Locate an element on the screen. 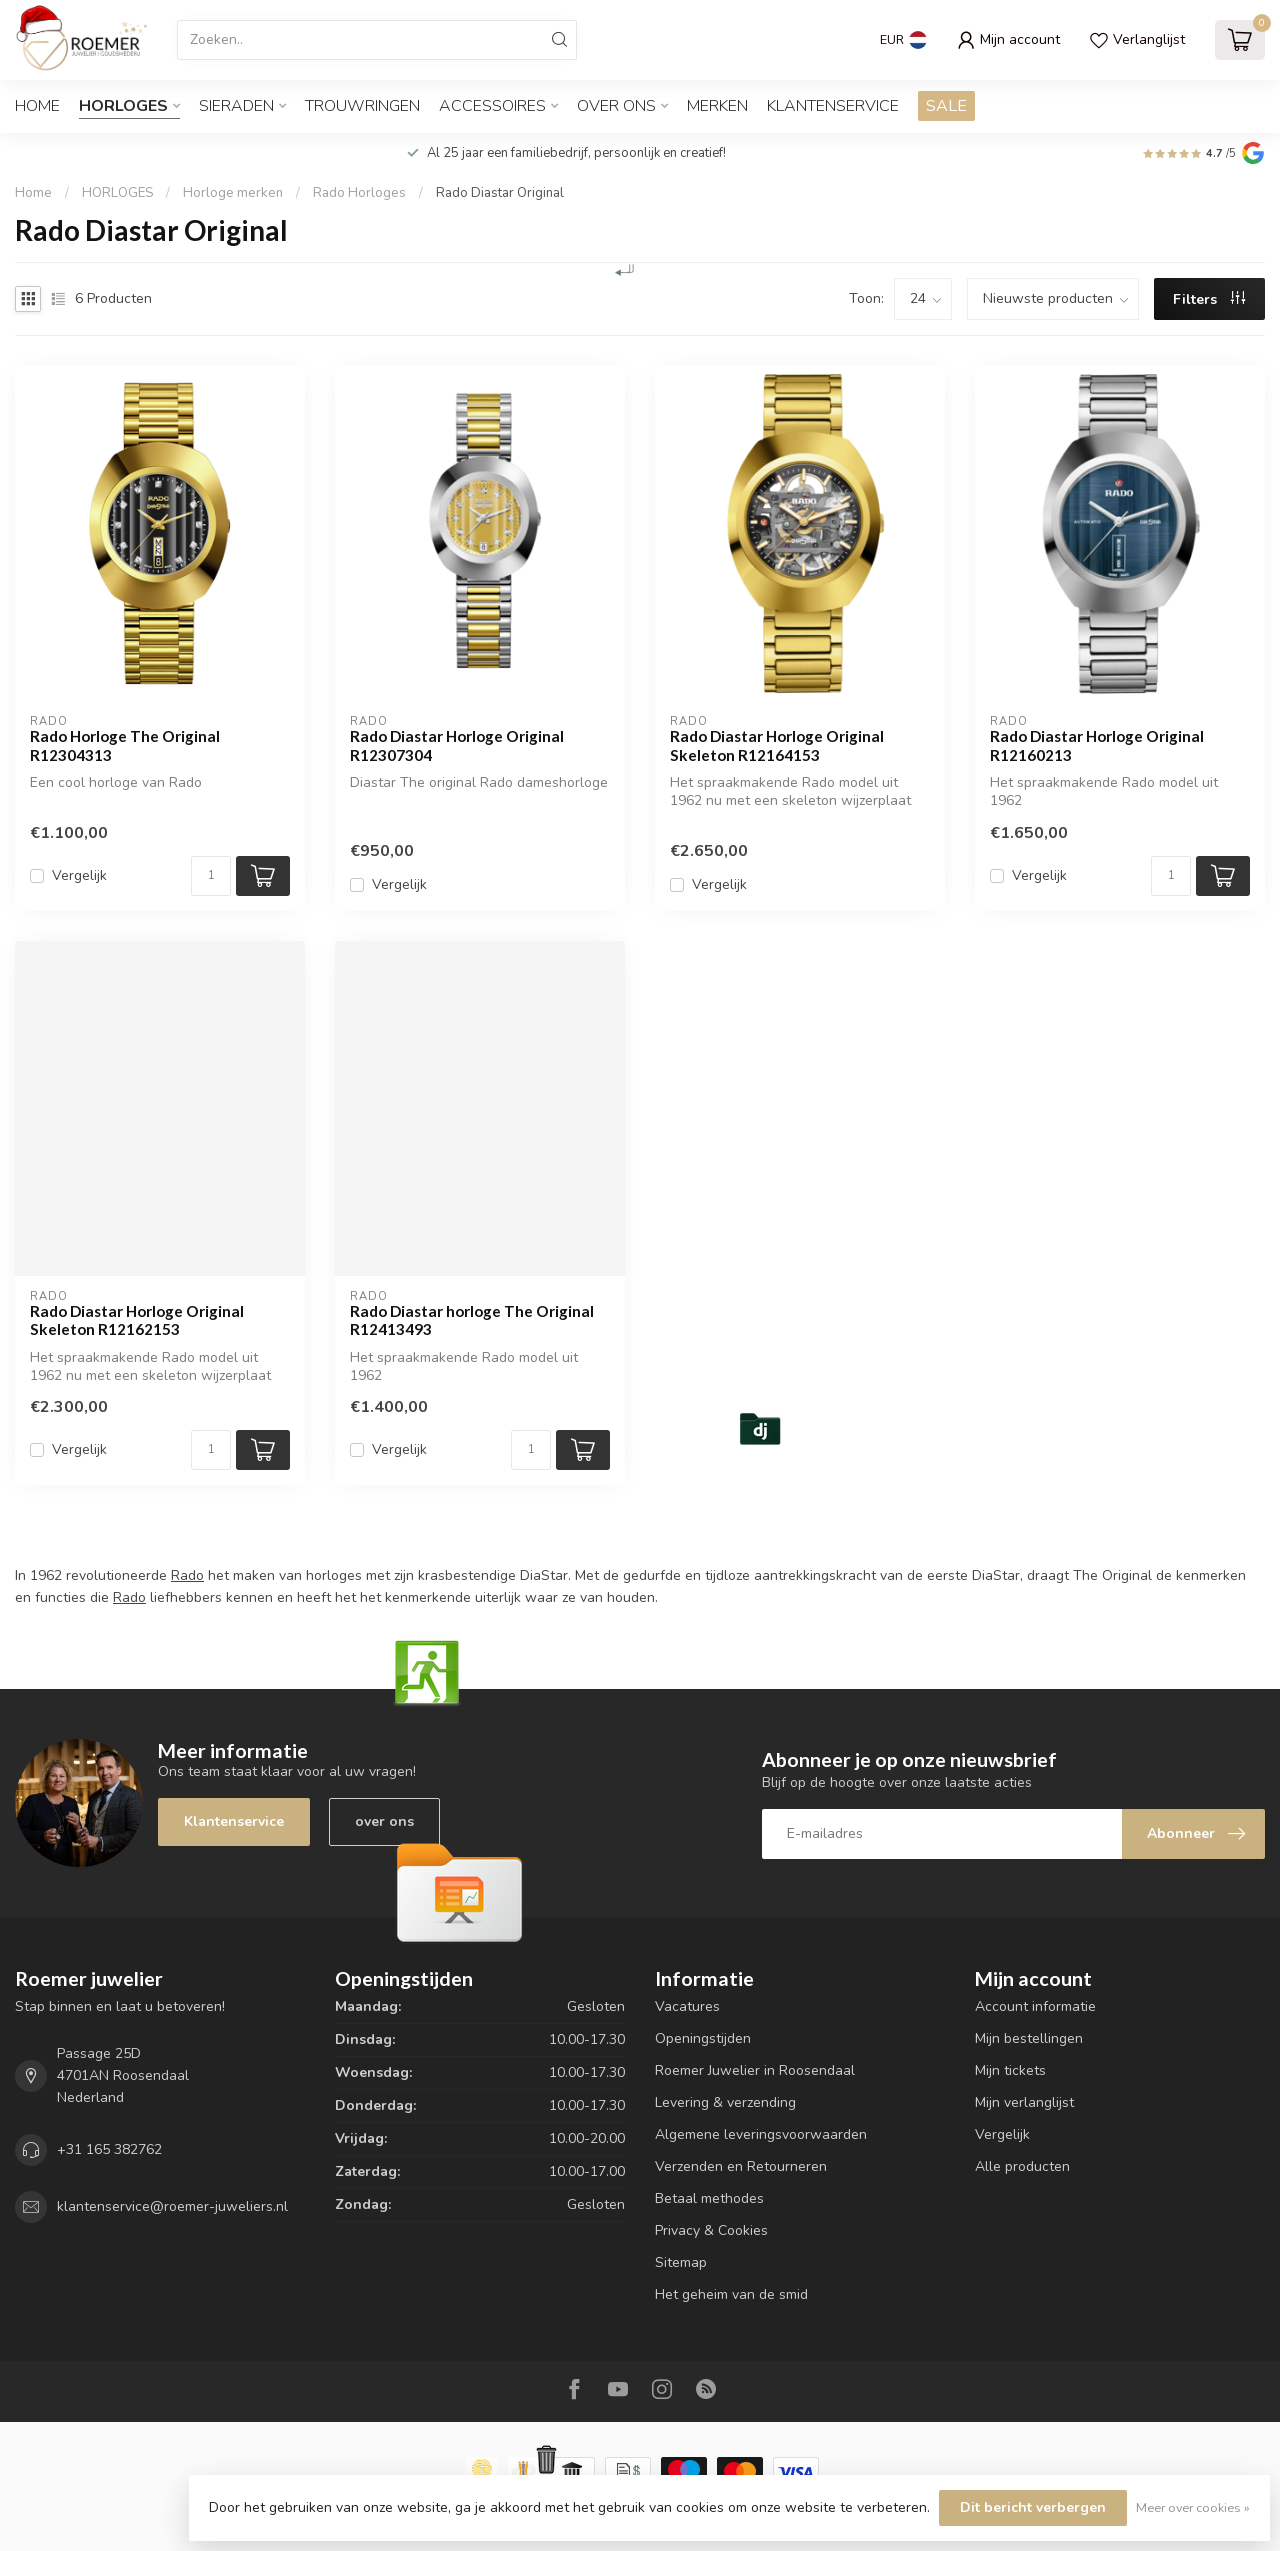  open folder containing LibreOffice Impress presentations is located at coordinates (459, 1896).